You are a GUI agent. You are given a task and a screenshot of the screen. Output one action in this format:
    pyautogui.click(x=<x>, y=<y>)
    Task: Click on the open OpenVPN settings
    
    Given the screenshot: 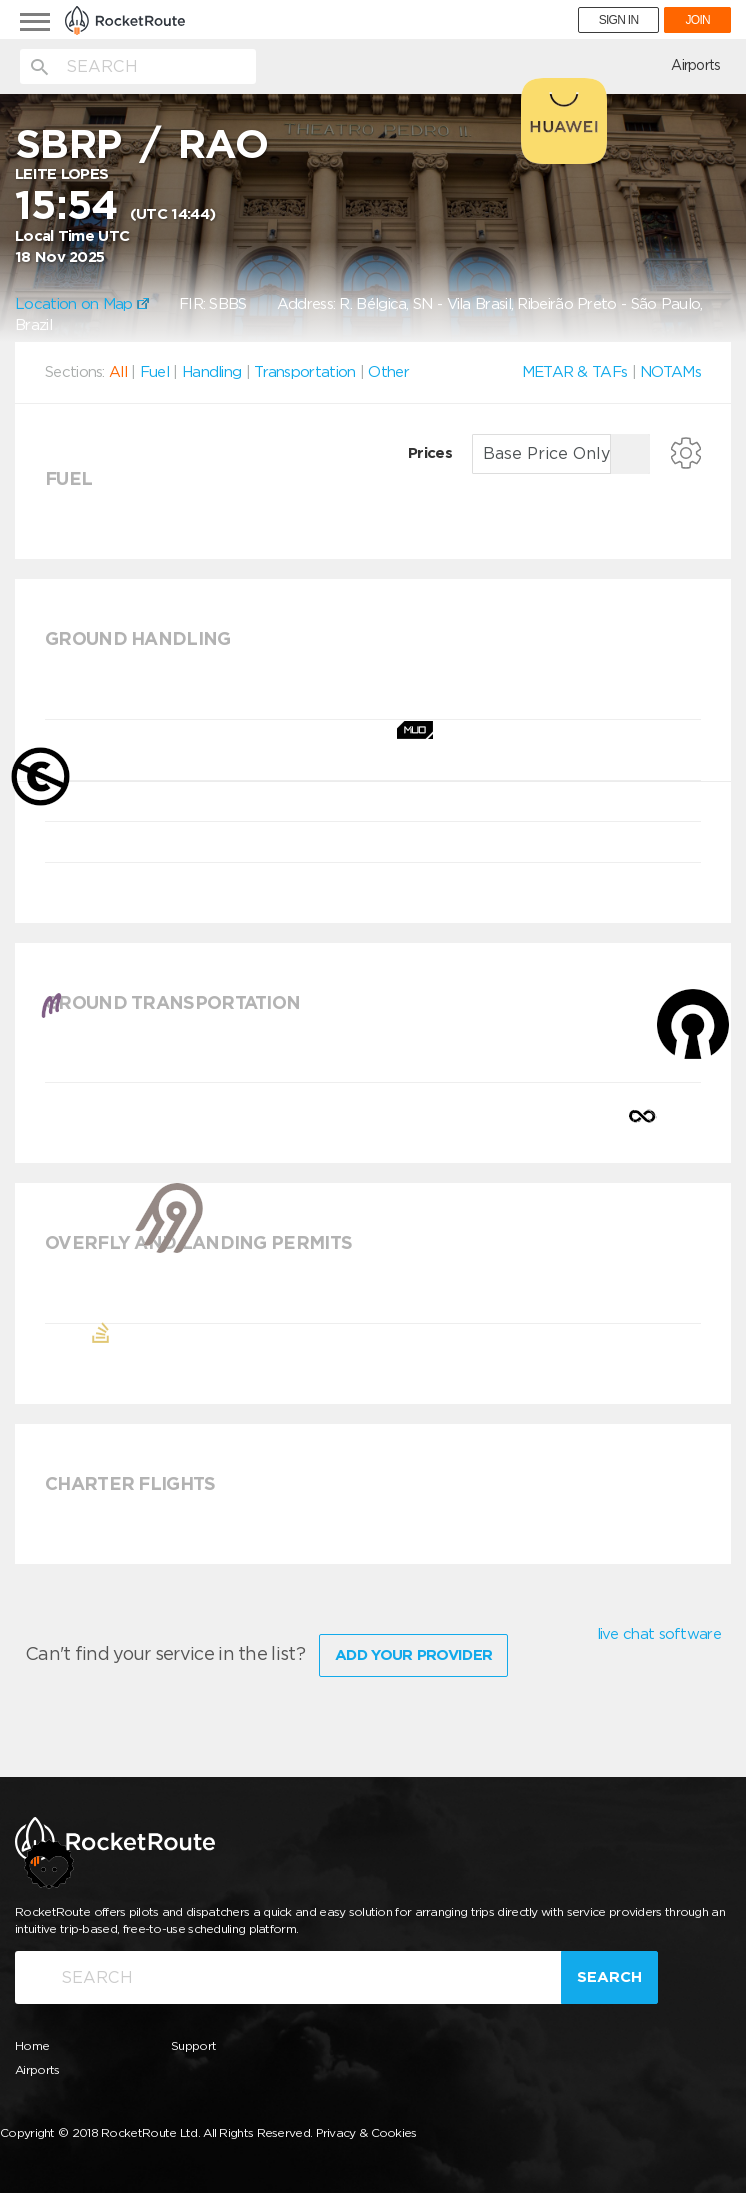 What is the action you would take?
    pyautogui.click(x=693, y=1024)
    